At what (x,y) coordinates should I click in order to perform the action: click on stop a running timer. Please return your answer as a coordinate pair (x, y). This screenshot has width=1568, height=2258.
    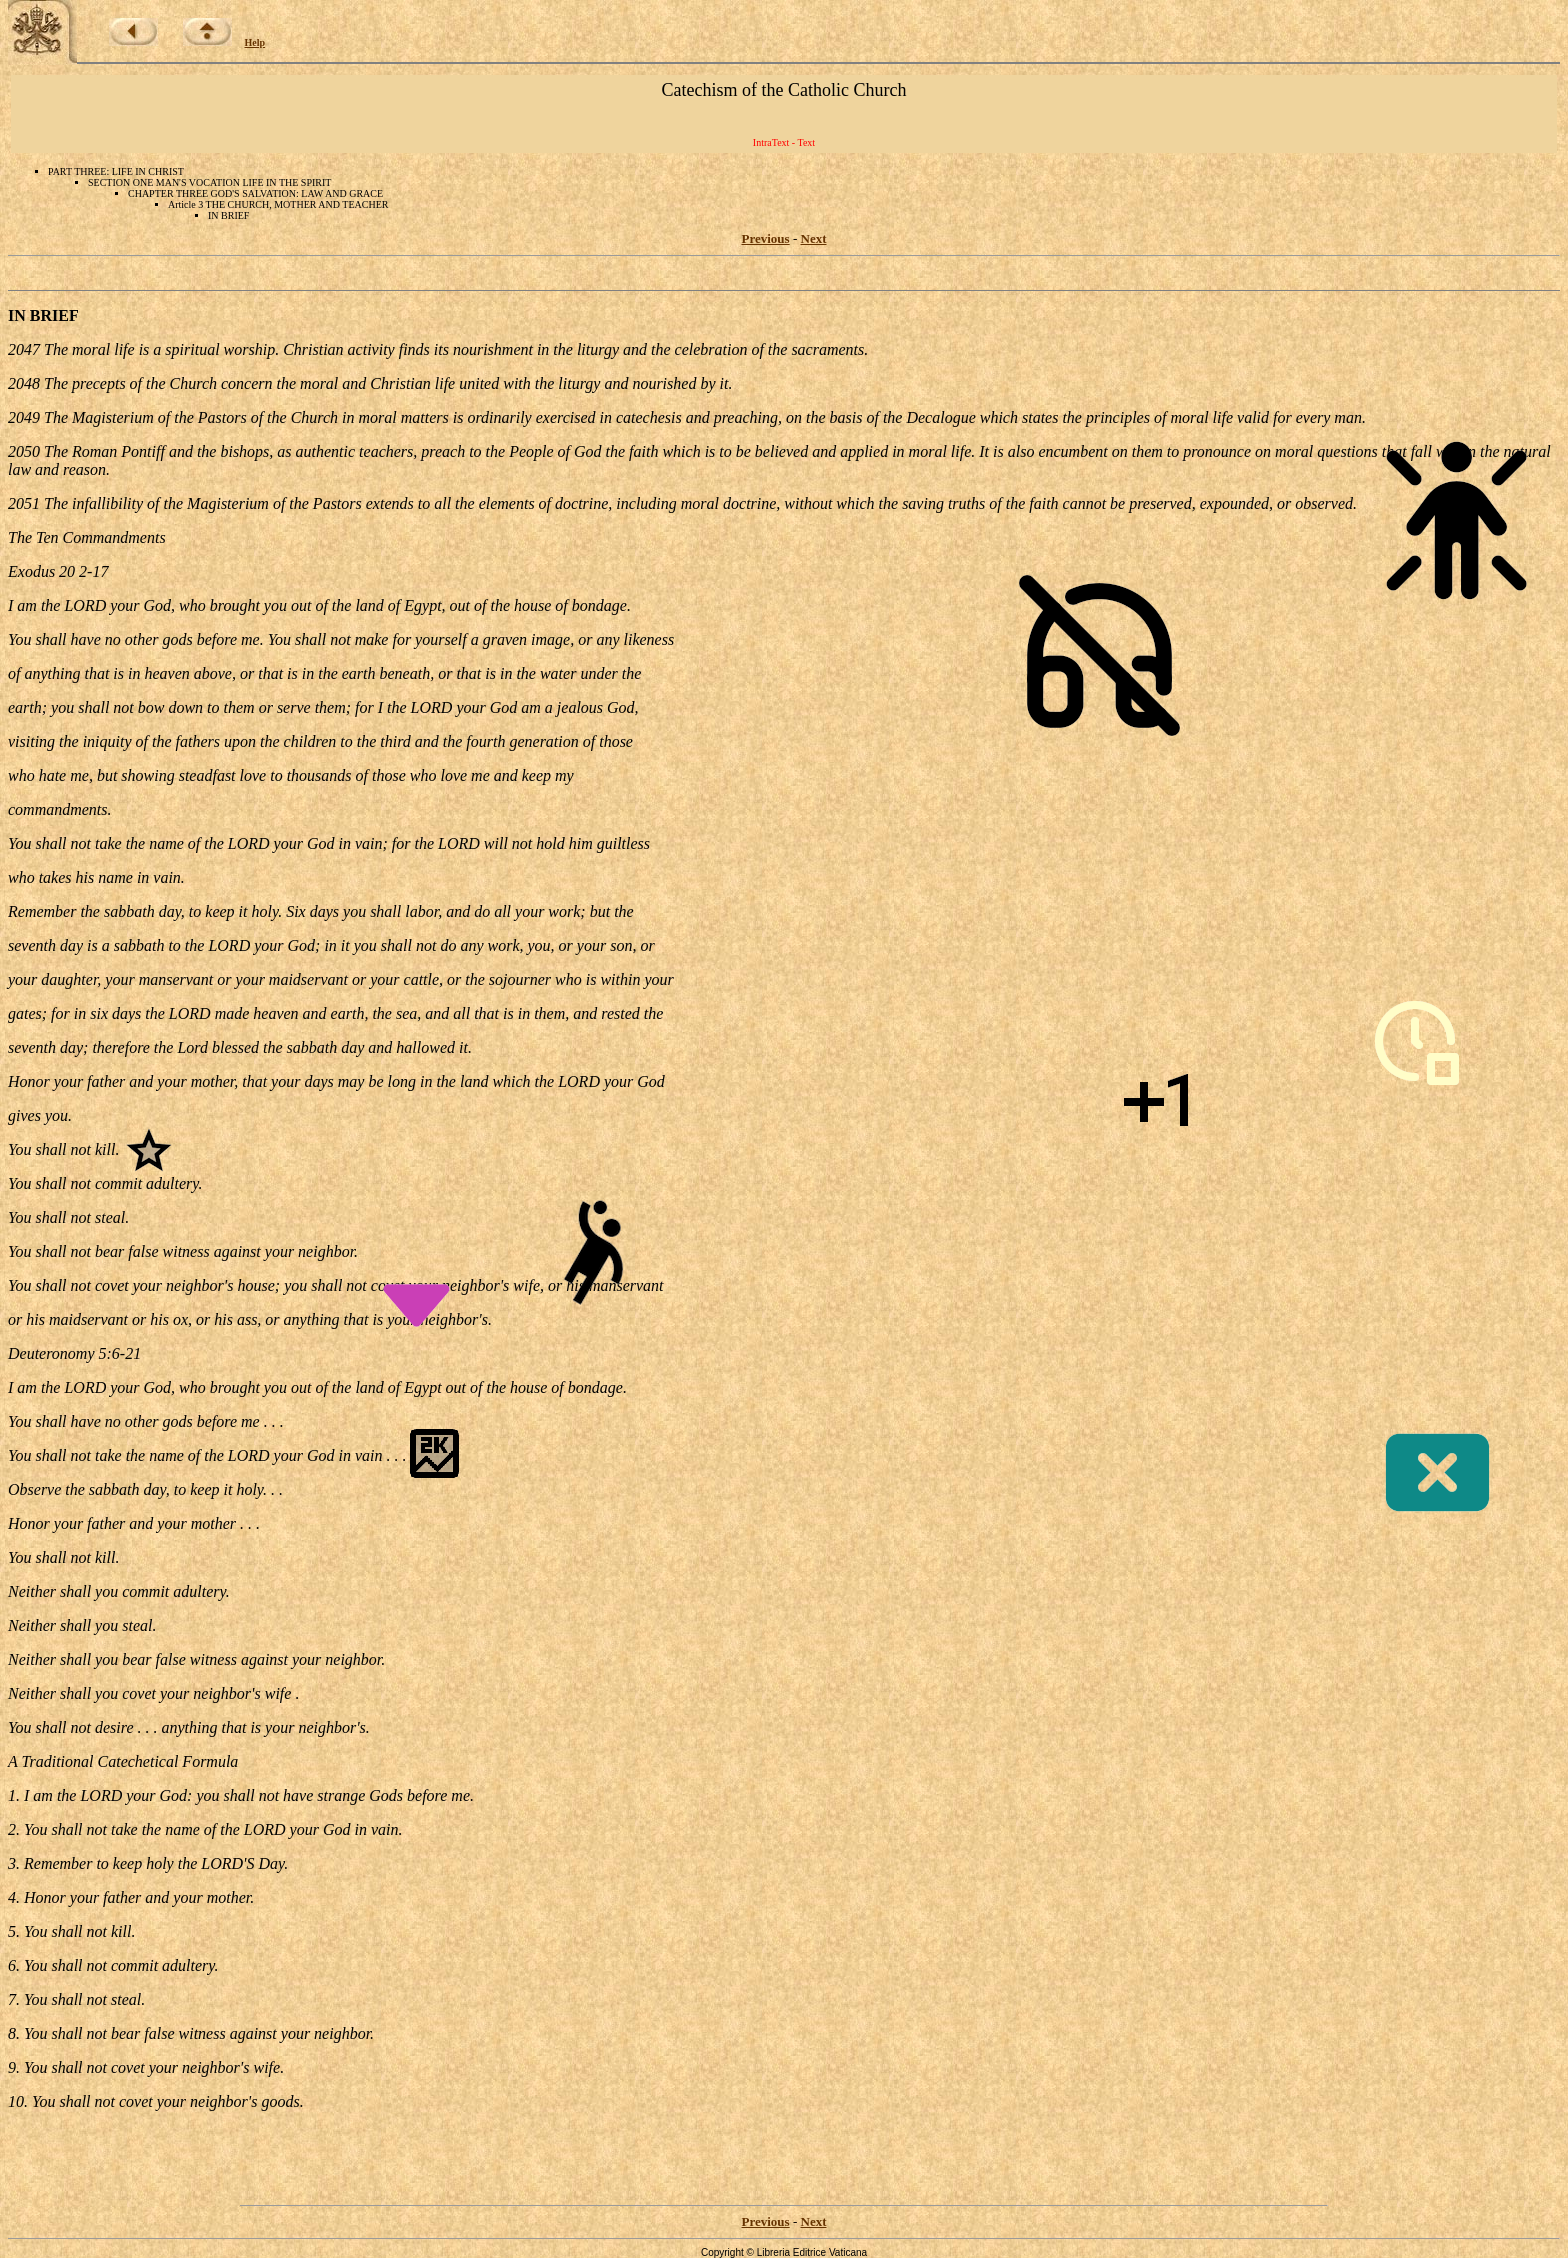
    Looking at the image, I should click on (1415, 1041).